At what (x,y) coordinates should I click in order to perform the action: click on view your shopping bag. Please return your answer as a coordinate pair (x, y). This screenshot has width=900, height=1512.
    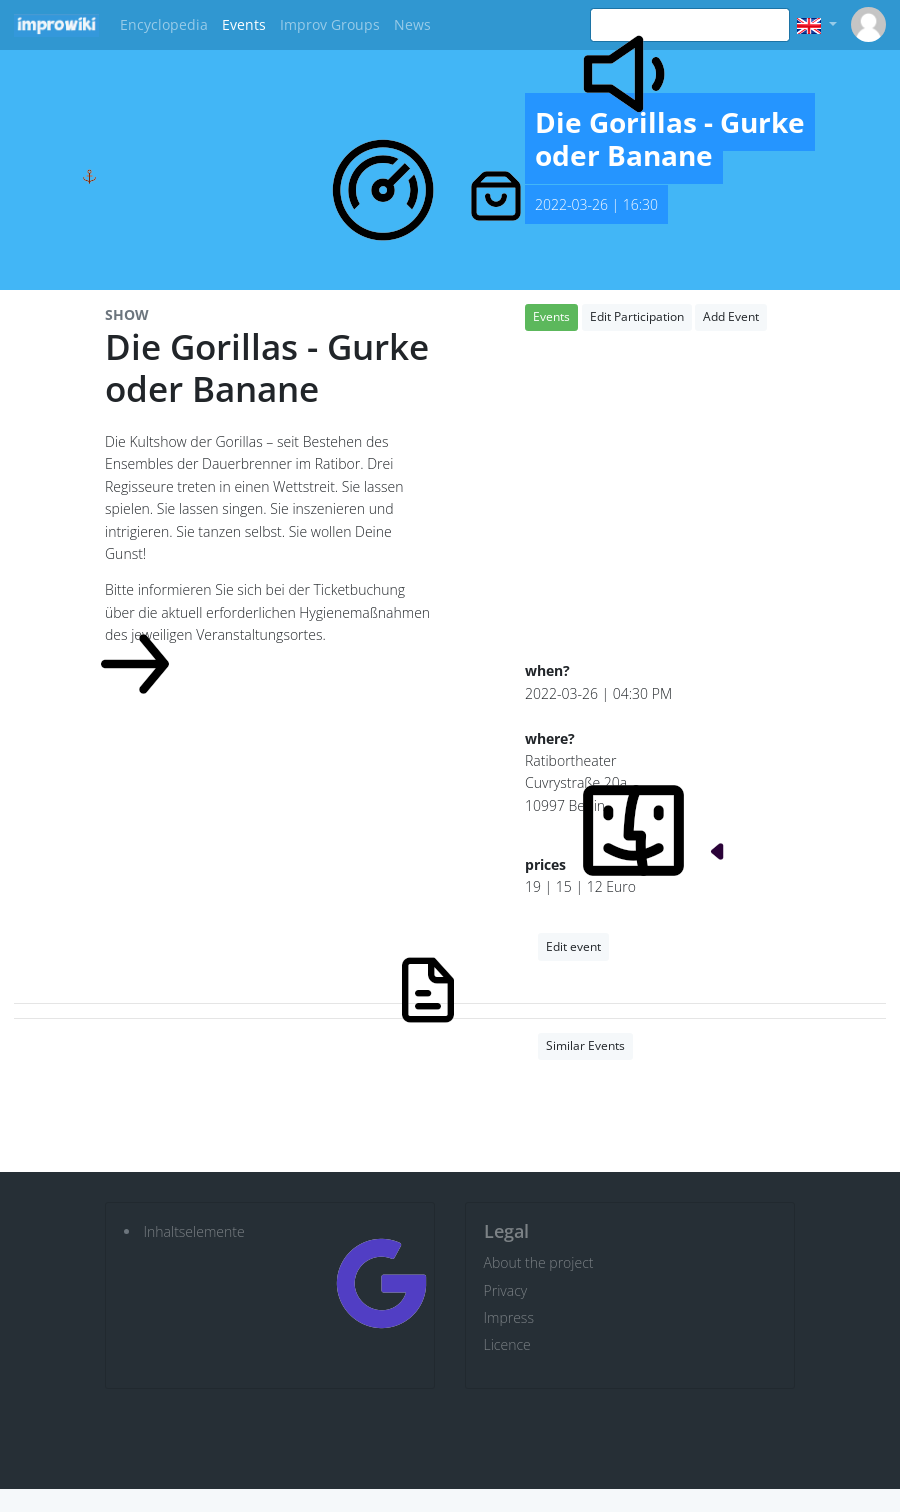
    Looking at the image, I should click on (496, 196).